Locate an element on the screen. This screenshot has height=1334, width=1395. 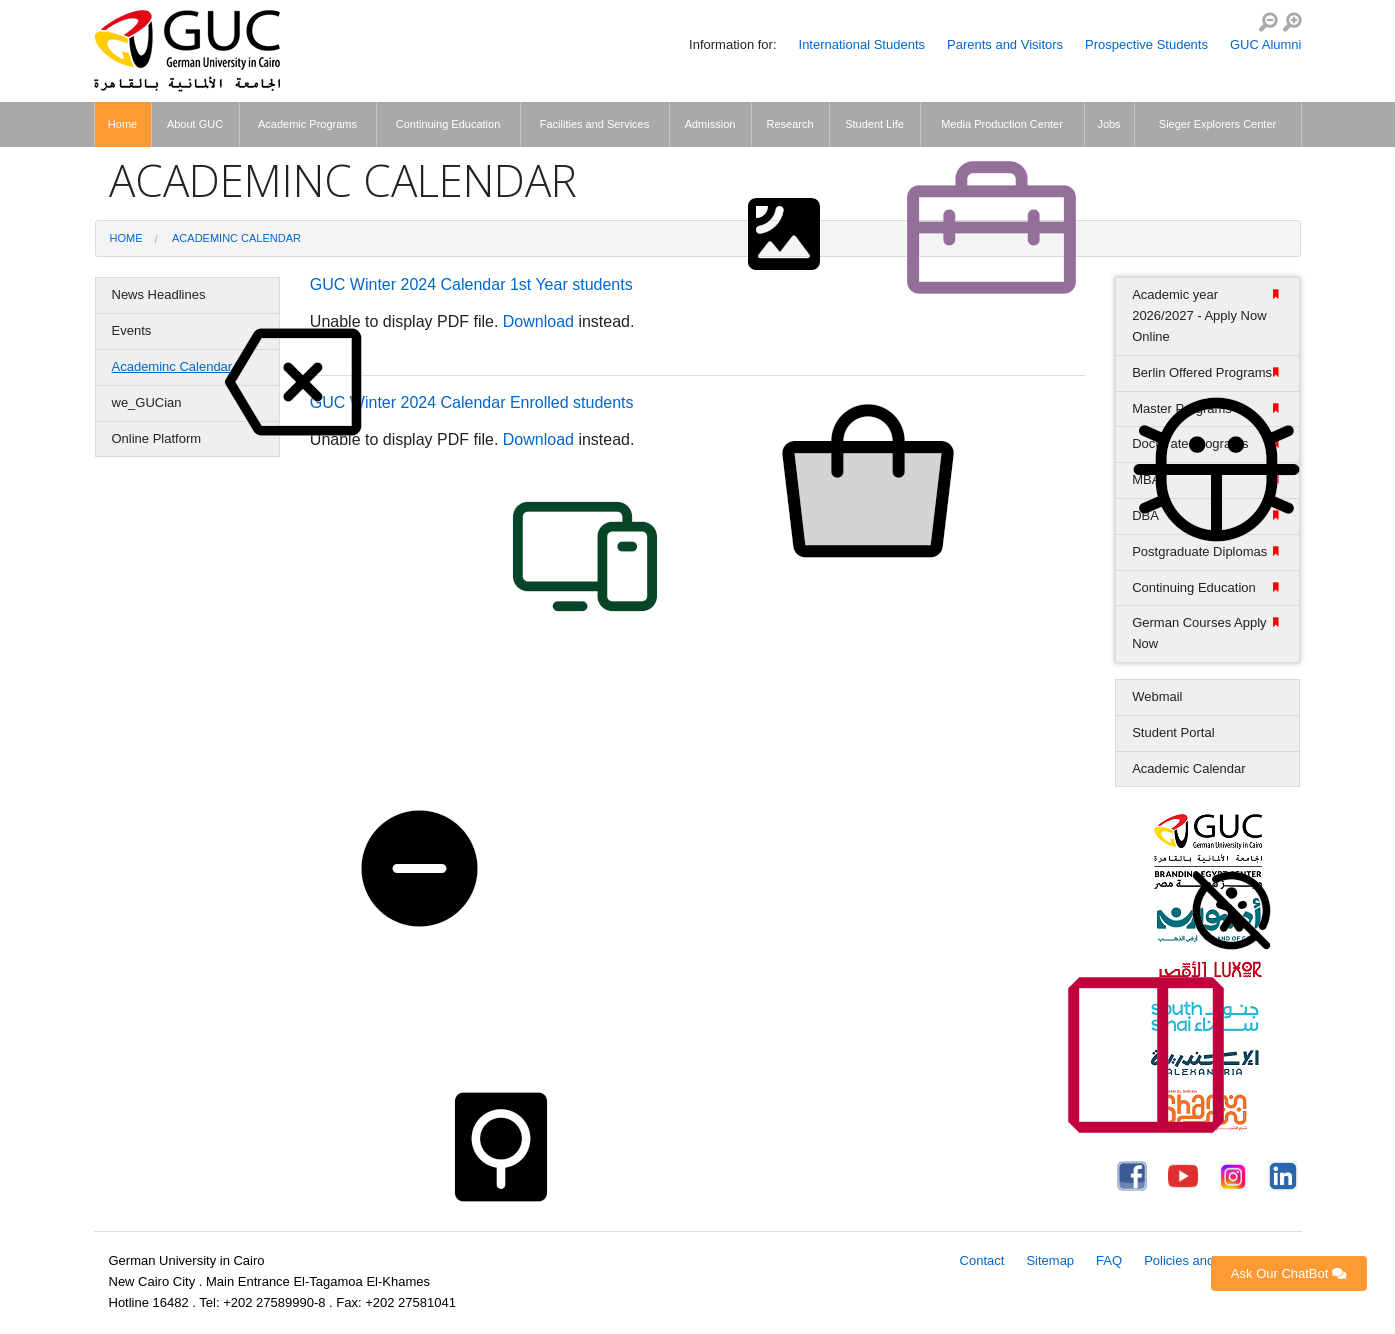
hide the right sidebar panel is located at coordinates (1146, 1055).